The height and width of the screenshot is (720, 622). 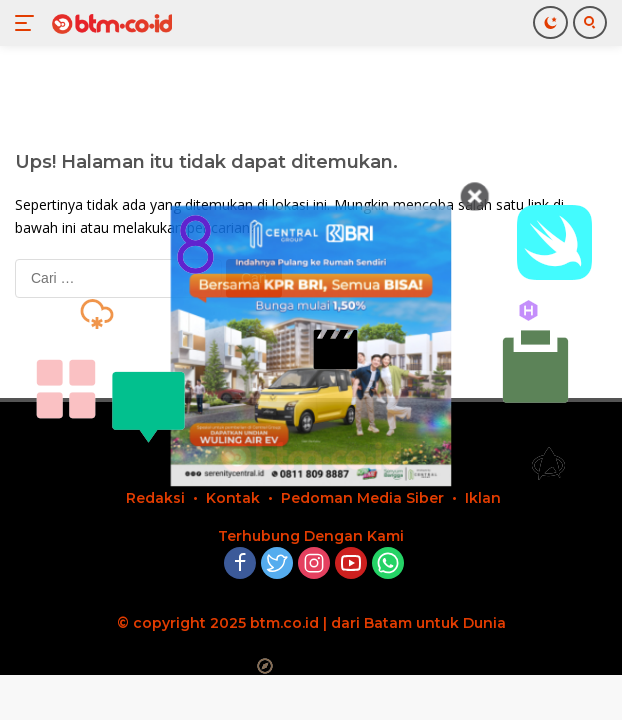 What do you see at coordinates (66, 389) in the screenshot?
I see `access app grid or menu` at bounding box center [66, 389].